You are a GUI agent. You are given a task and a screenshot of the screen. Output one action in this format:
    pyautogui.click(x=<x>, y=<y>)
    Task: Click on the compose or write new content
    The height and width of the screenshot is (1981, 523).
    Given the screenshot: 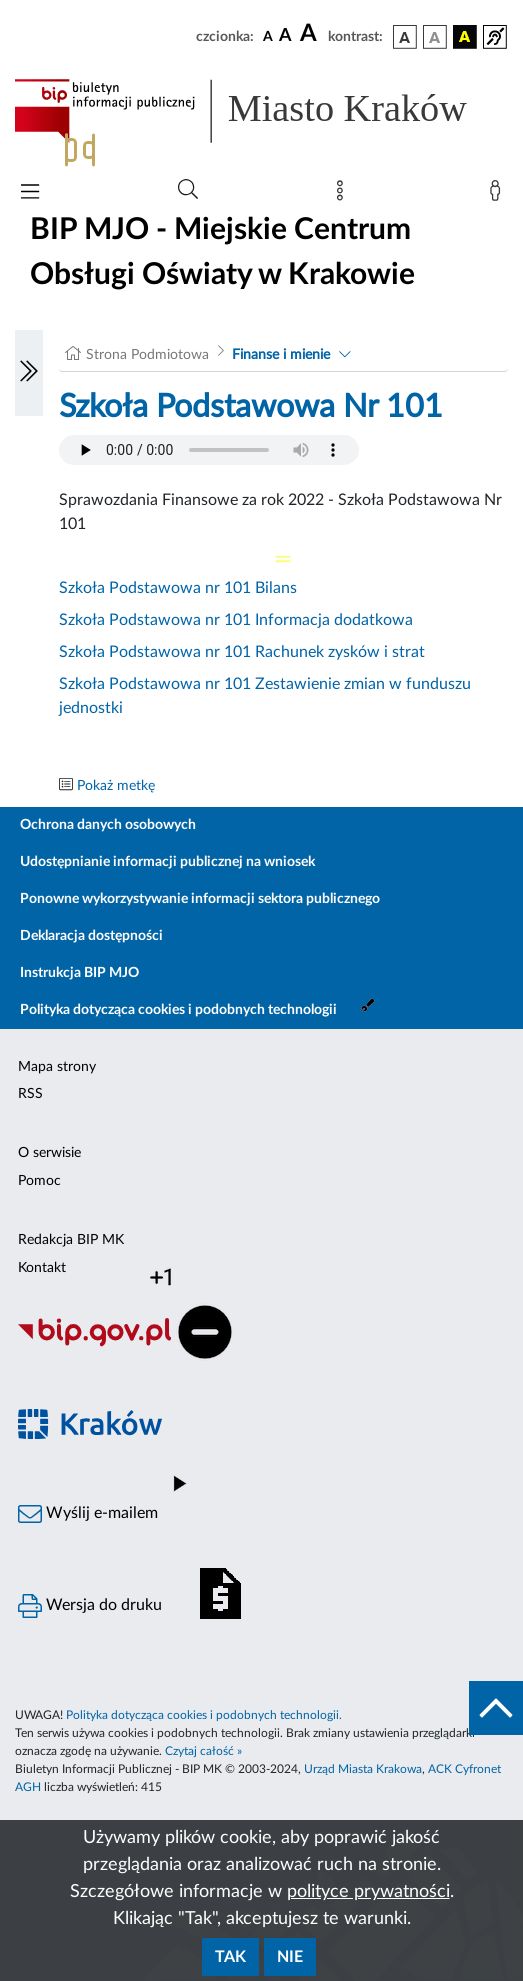 What is the action you would take?
    pyautogui.click(x=367, y=1005)
    